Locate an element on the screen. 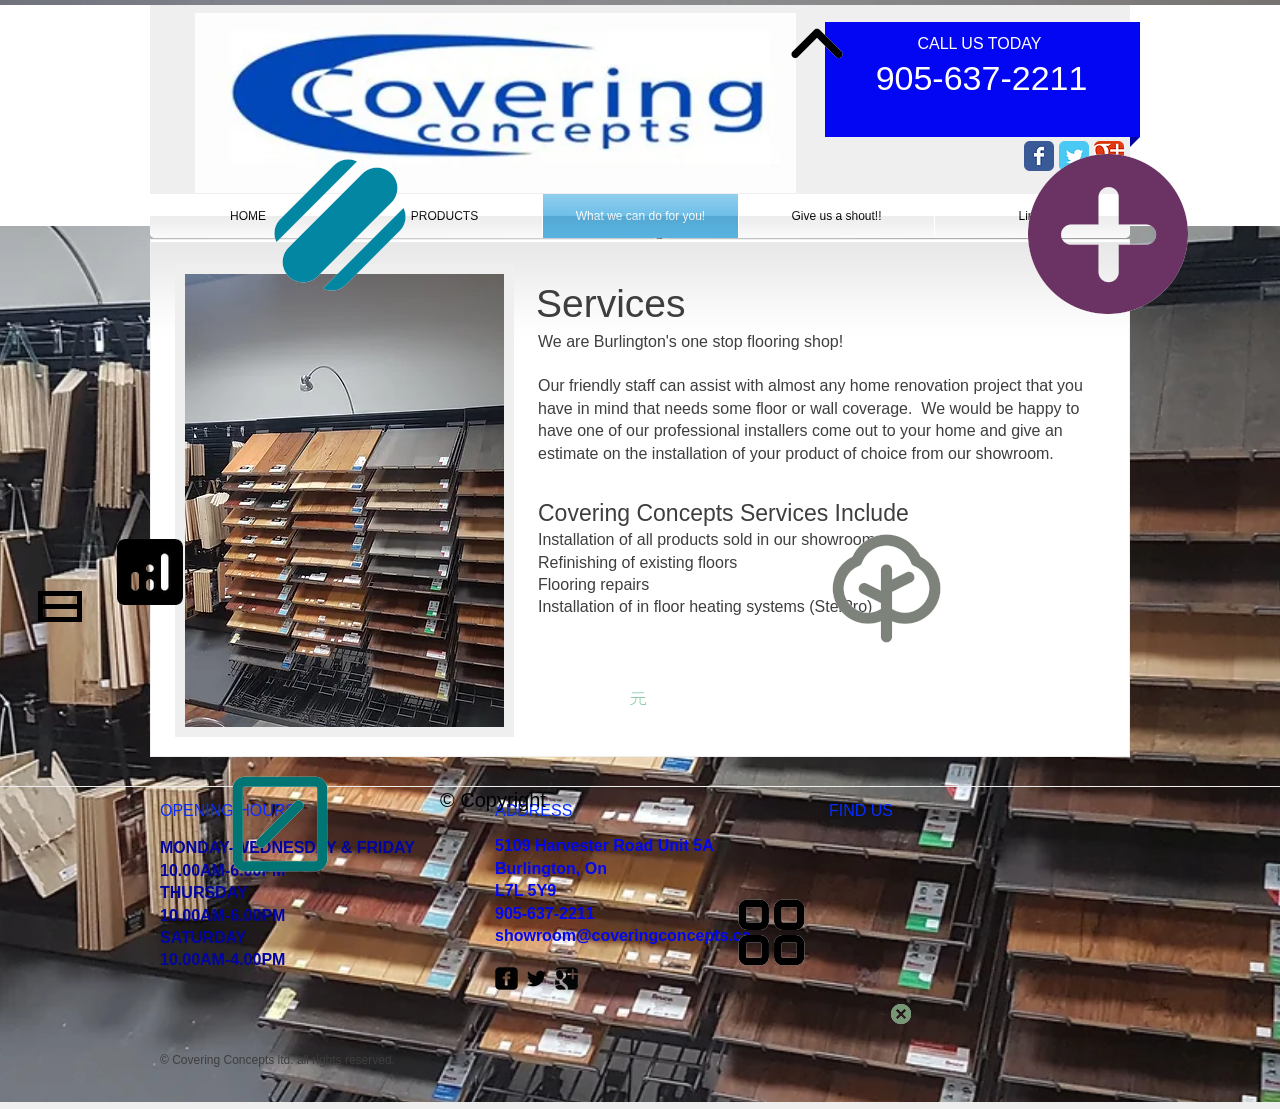 Image resolution: width=1280 pixels, height=1109 pixels. add a new item to your feed is located at coordinates (1108, 234).